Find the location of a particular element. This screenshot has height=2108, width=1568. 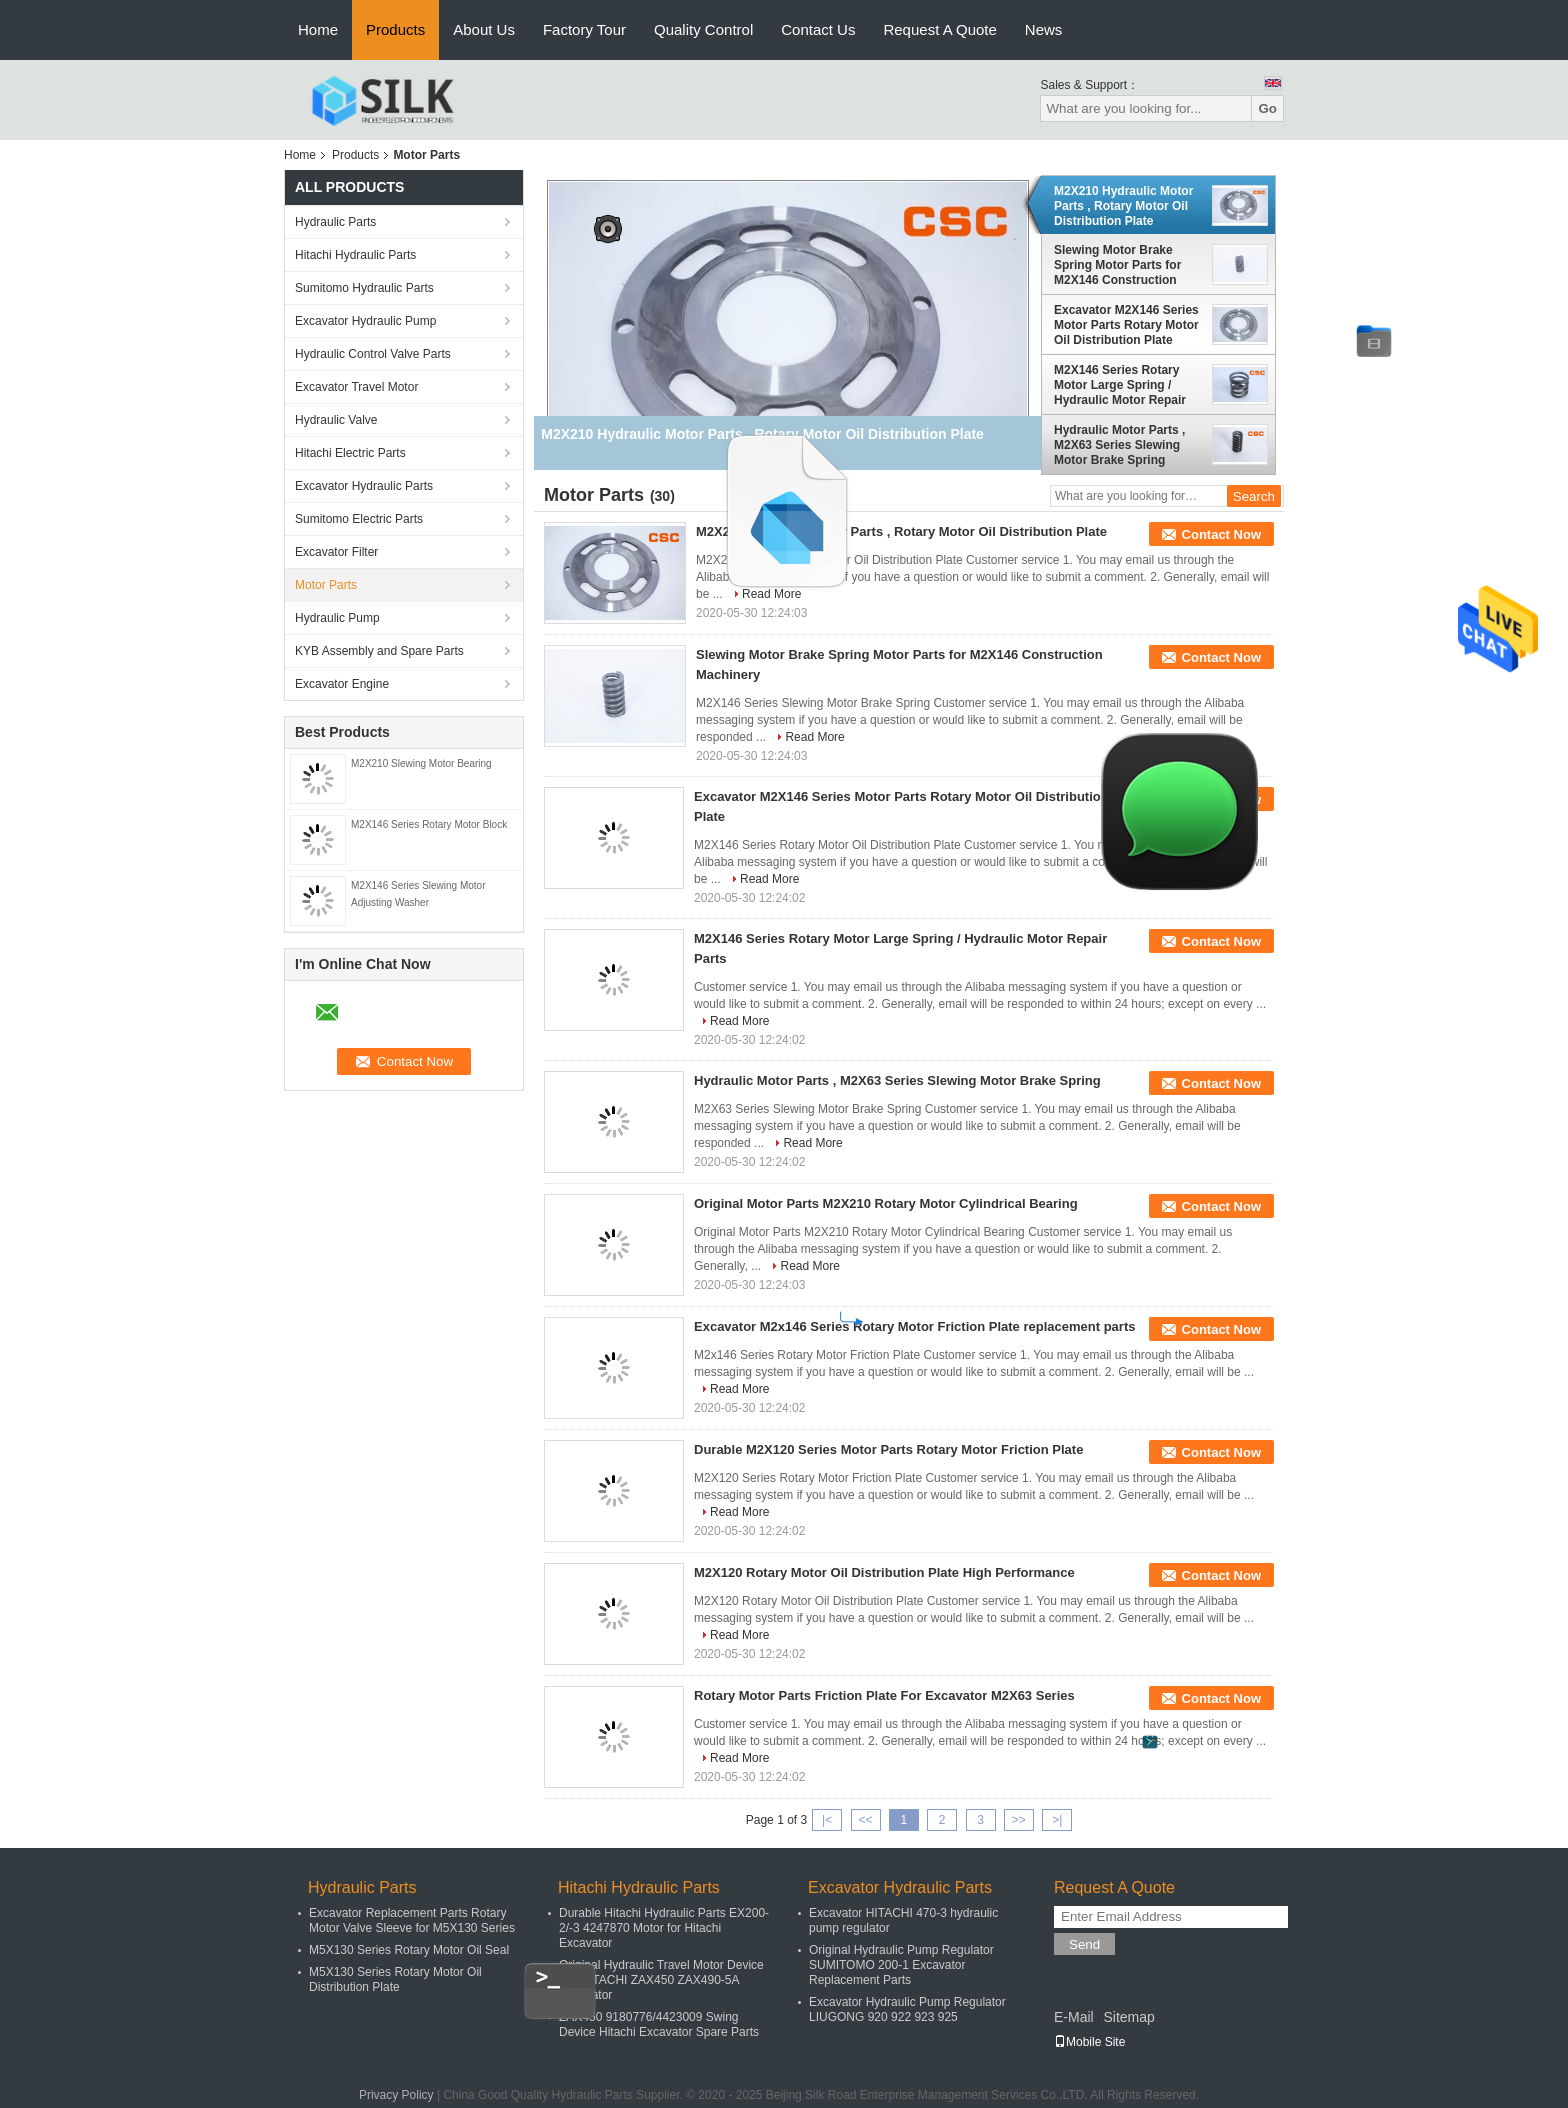

forward an email to another recipient is located at coordinates (852, 1317).